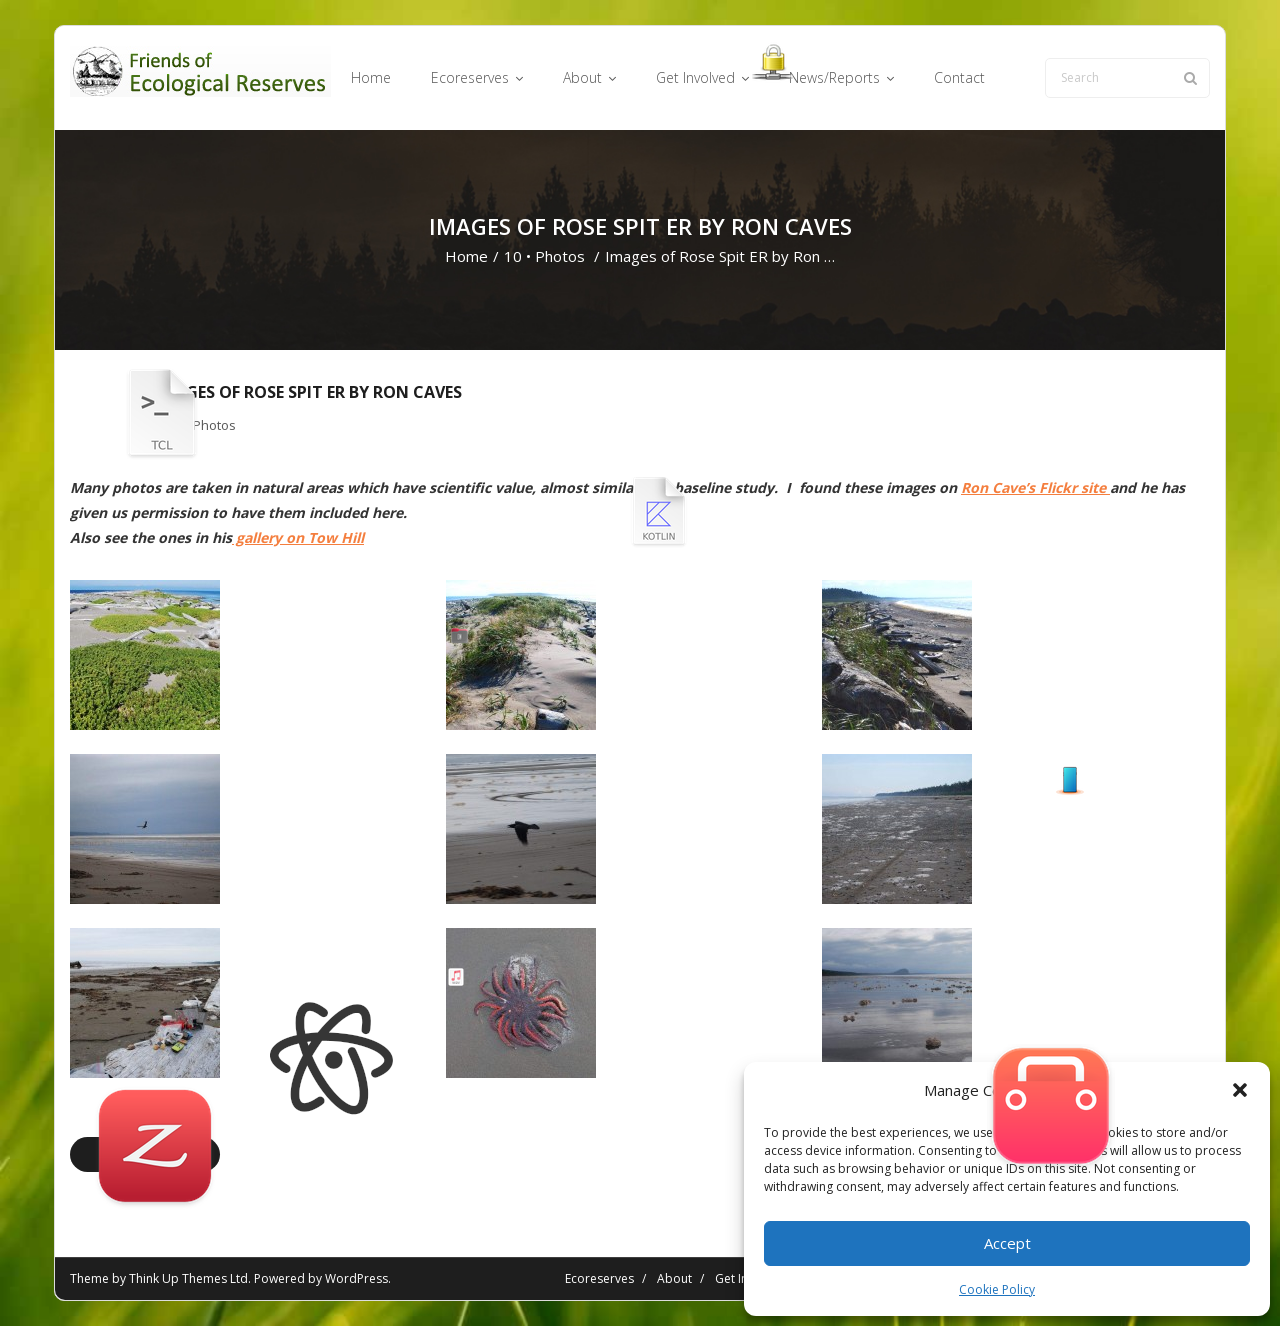 This screenshot has width=1280, height=1326. I want to click on open the utilities folder, so click(1051, 1108).